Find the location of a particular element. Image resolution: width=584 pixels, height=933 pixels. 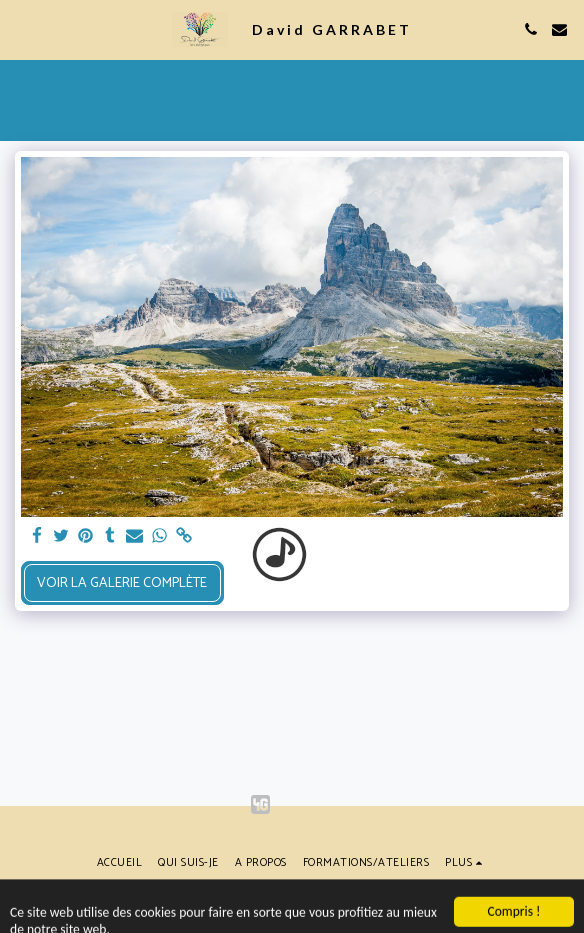

indicates active 4G cellular network connection is located at coordinates (260, 804).